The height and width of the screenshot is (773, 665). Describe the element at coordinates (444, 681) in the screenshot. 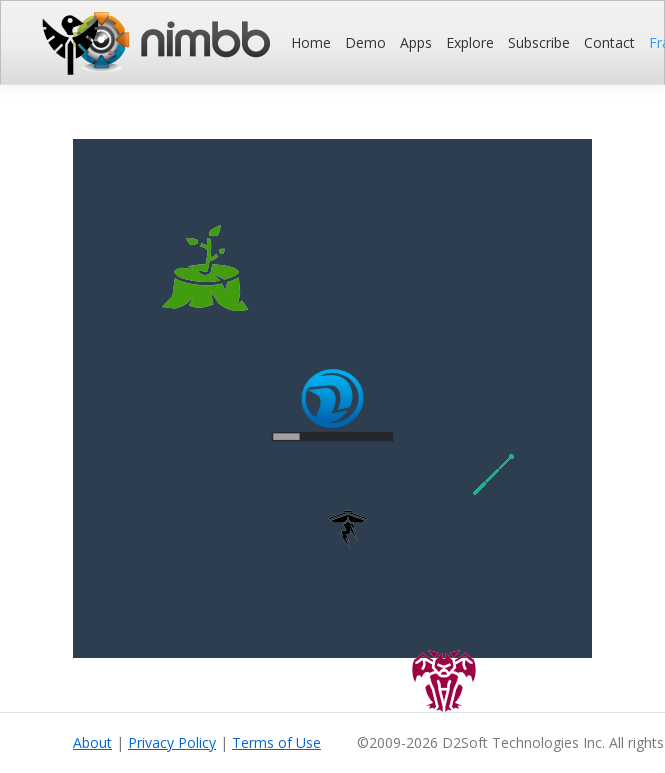

I see `select gargoyle character or unit` at that location.